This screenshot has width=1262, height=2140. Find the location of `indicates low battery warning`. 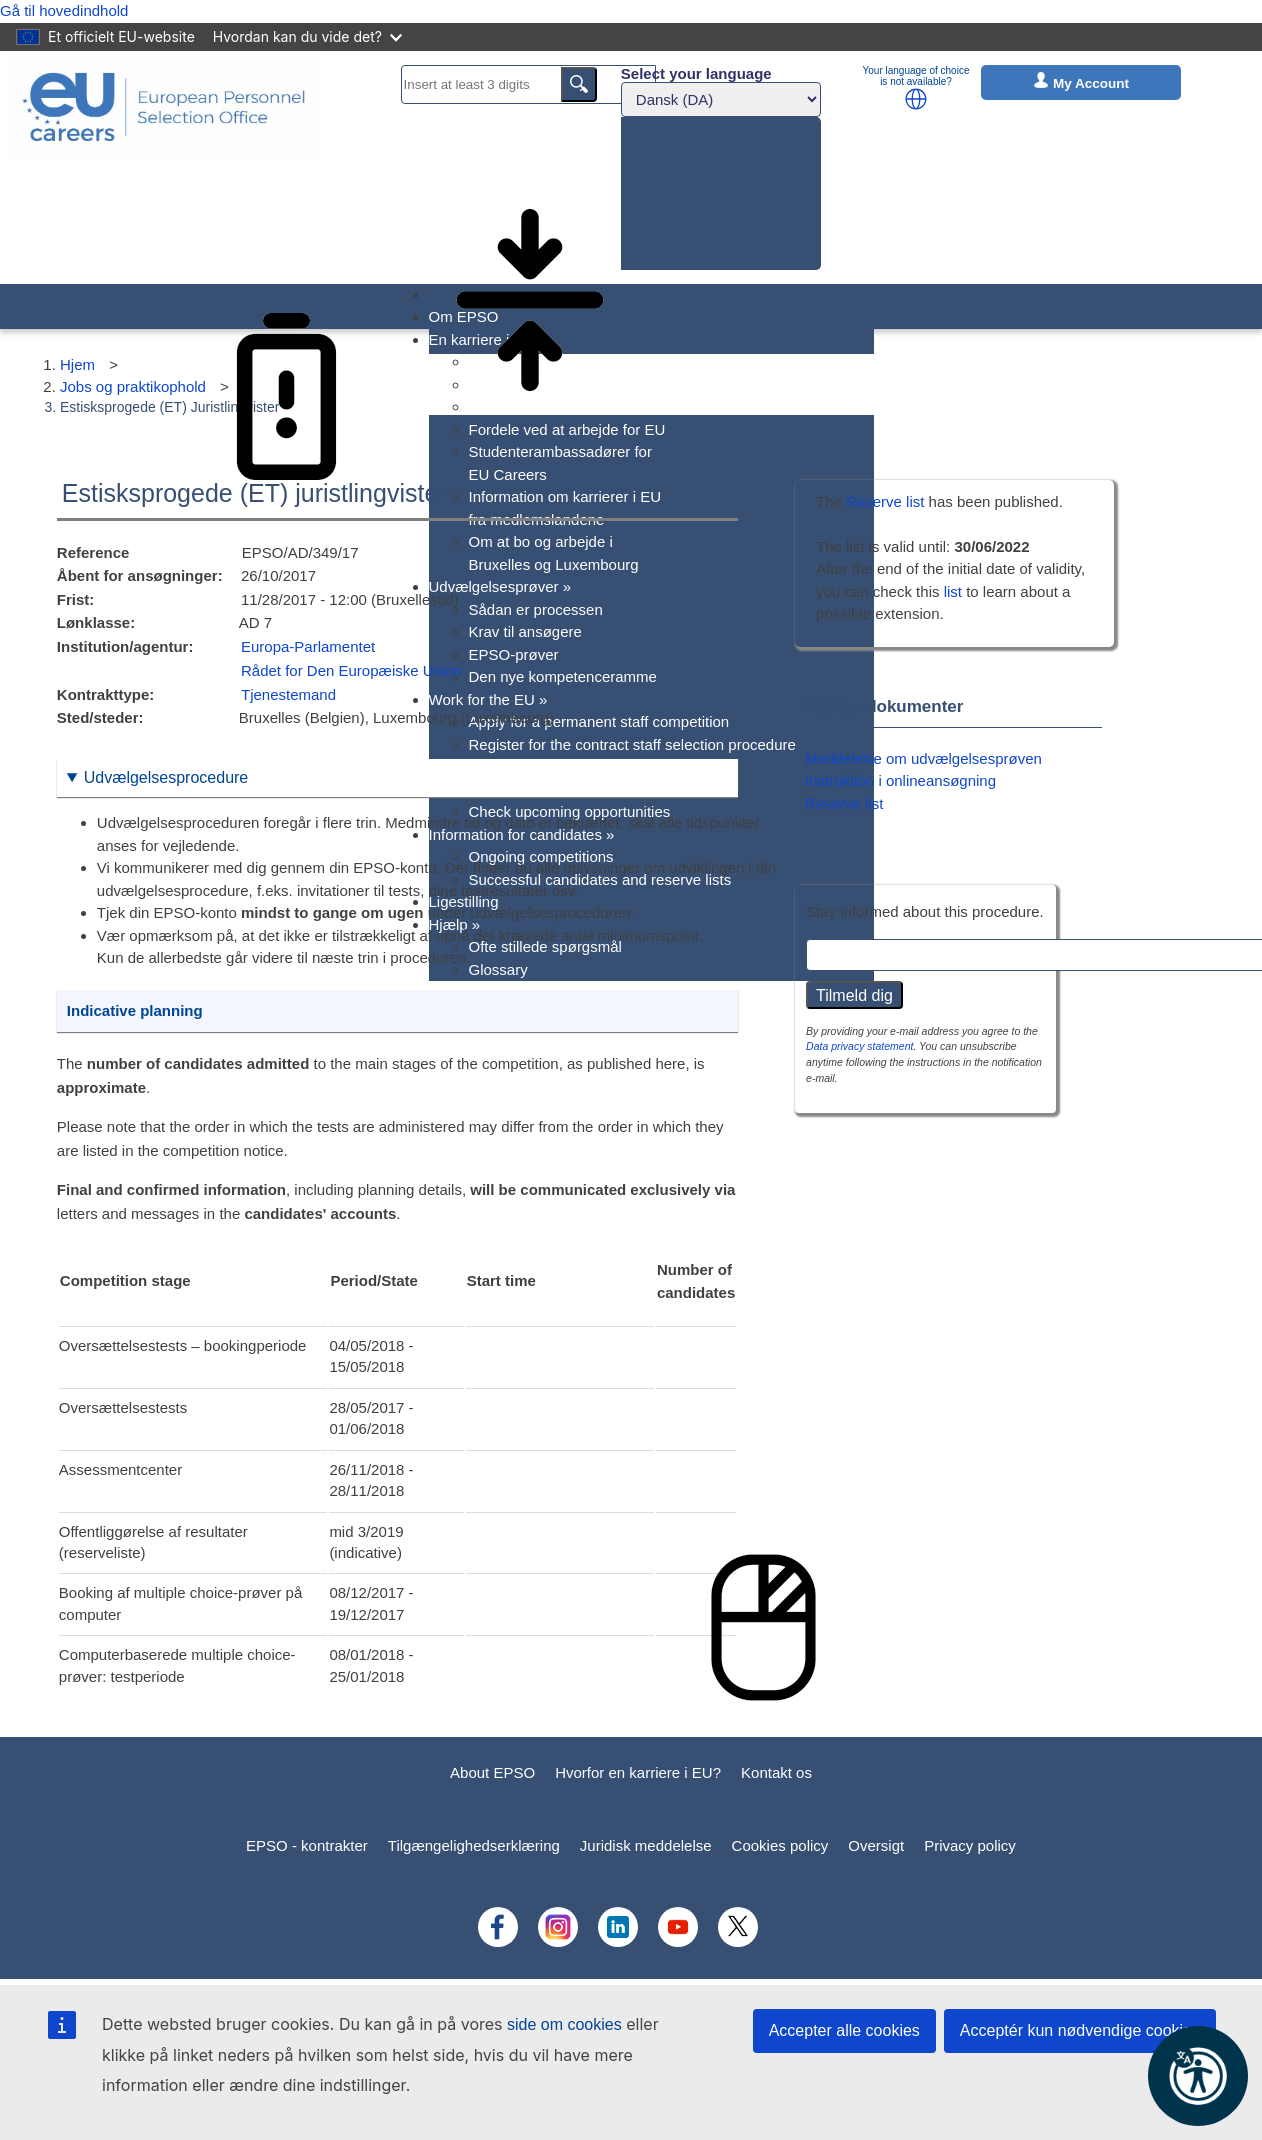

indicates low battery warning is located at coordinates (286, 396).